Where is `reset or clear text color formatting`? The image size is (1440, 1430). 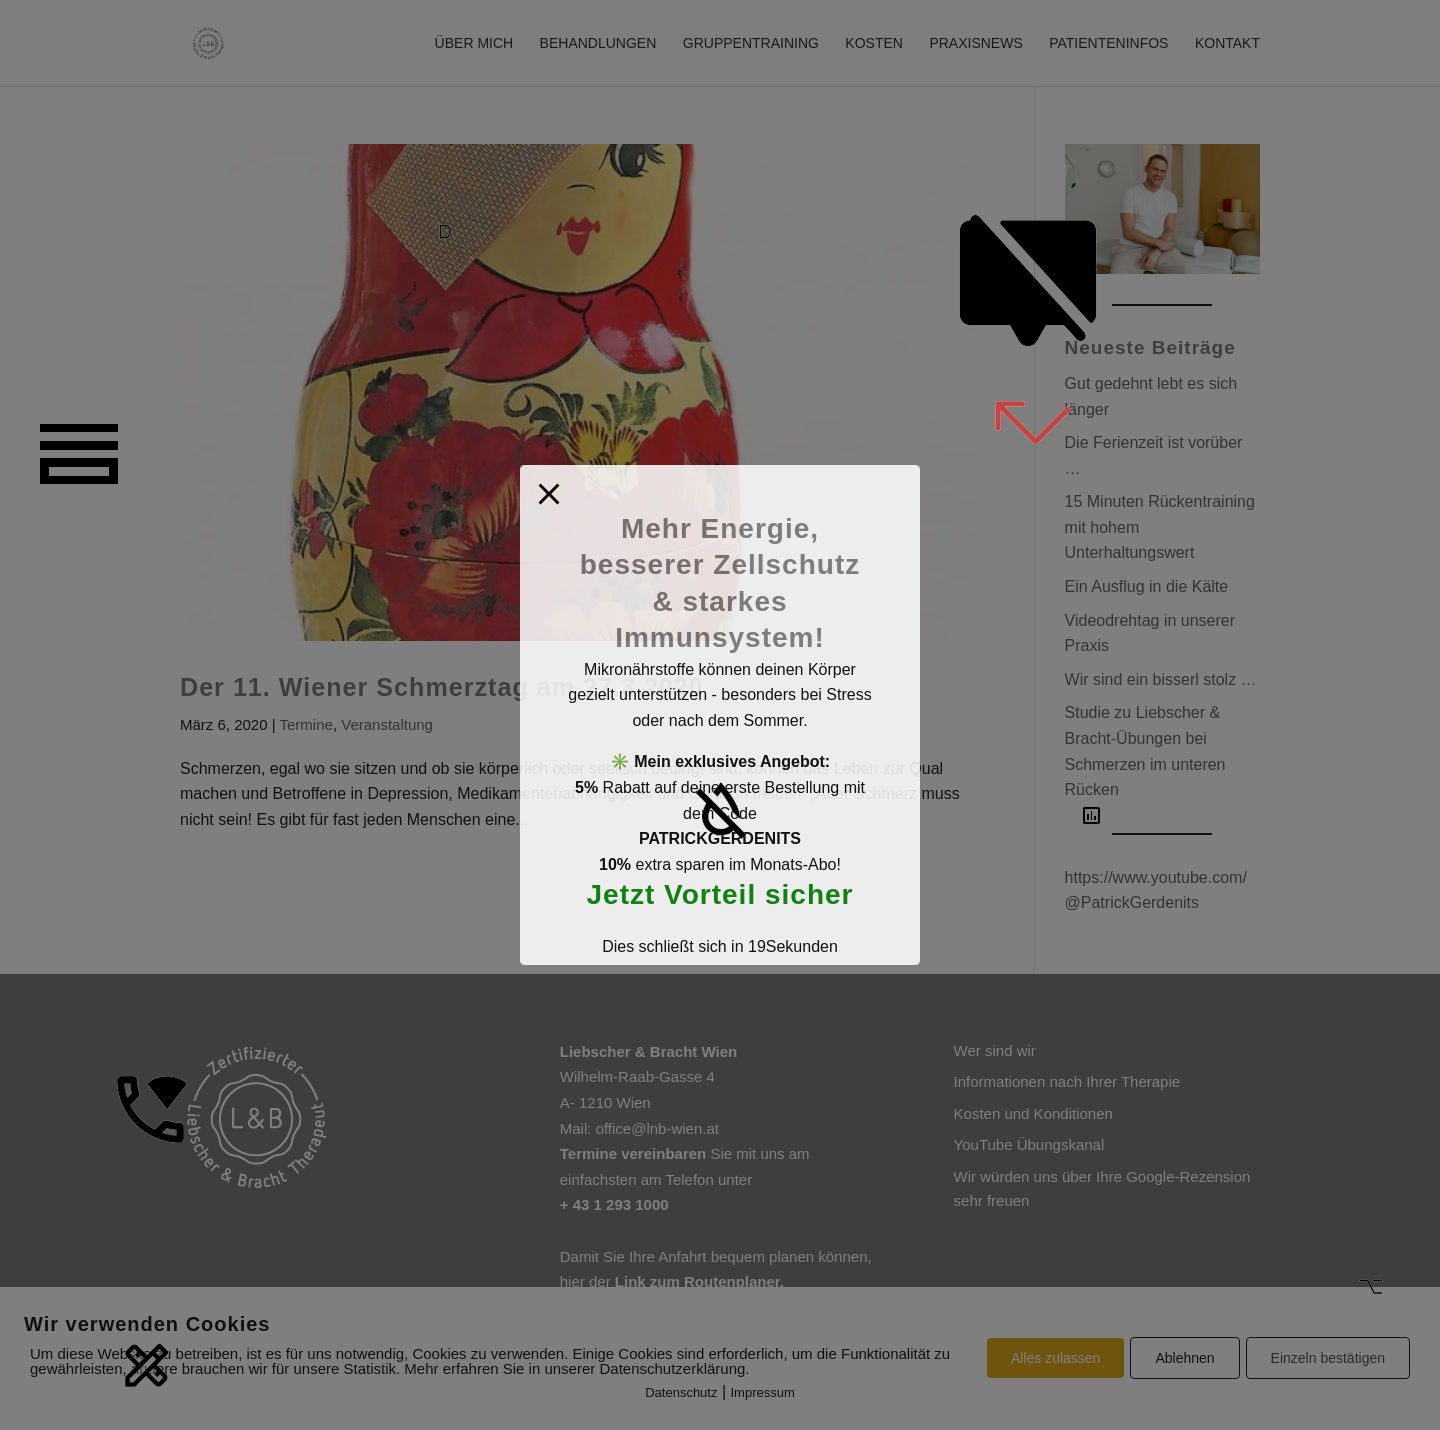 reset or clear text color formatting is located at coordinates (721, 810).